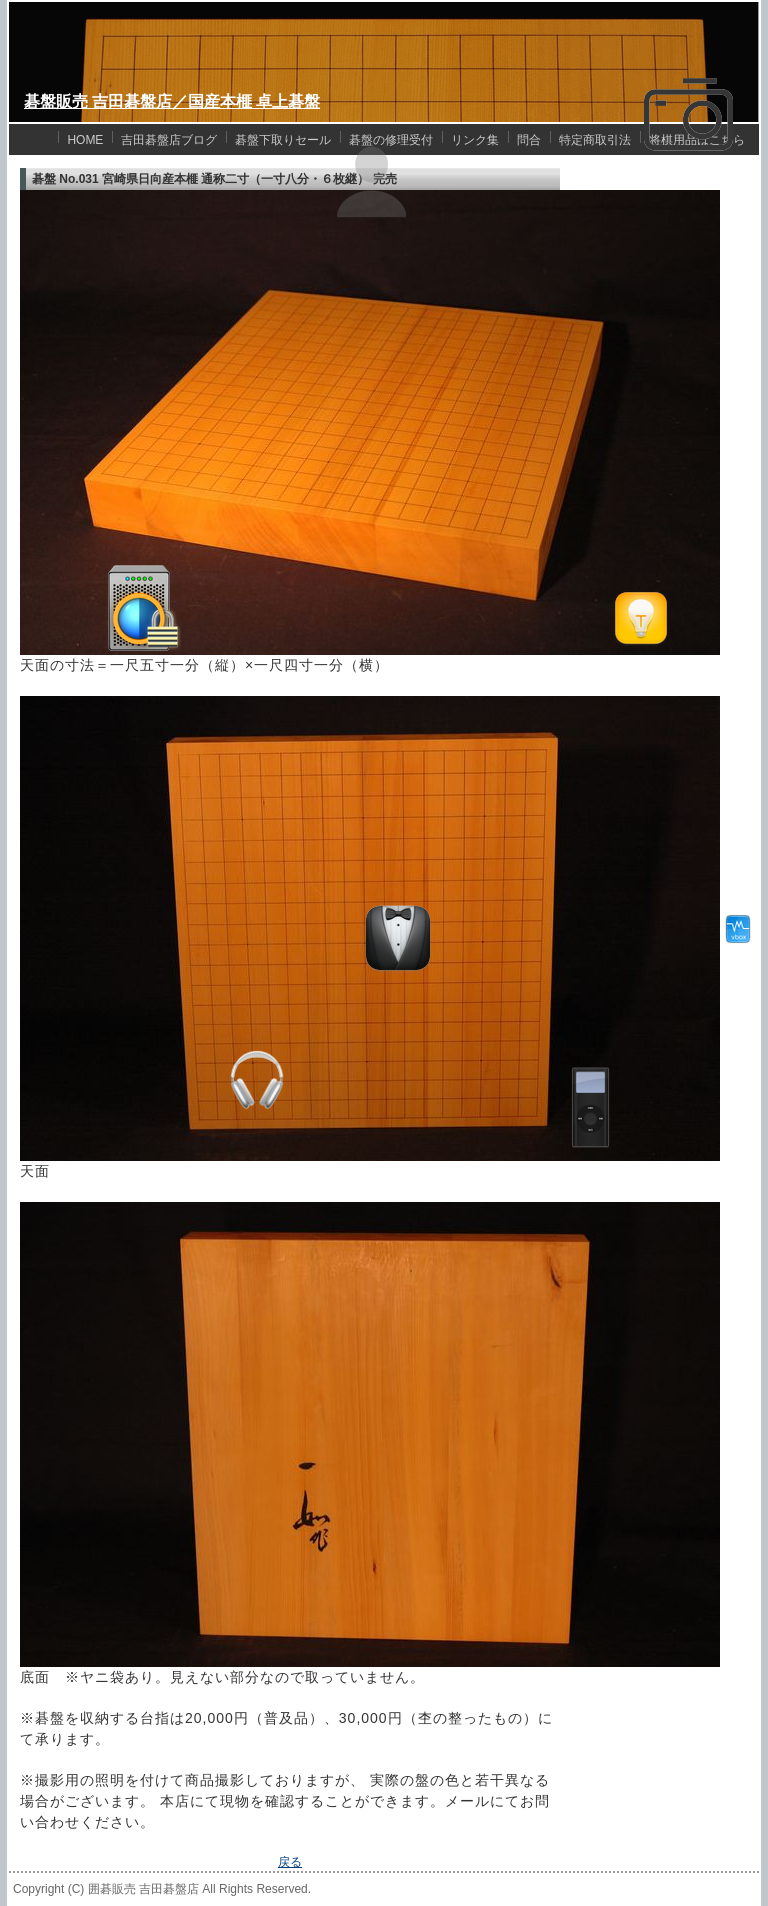 The image size is (768, 1906). I want to click on configure keyboard settings and preferences, so click(398, 938).